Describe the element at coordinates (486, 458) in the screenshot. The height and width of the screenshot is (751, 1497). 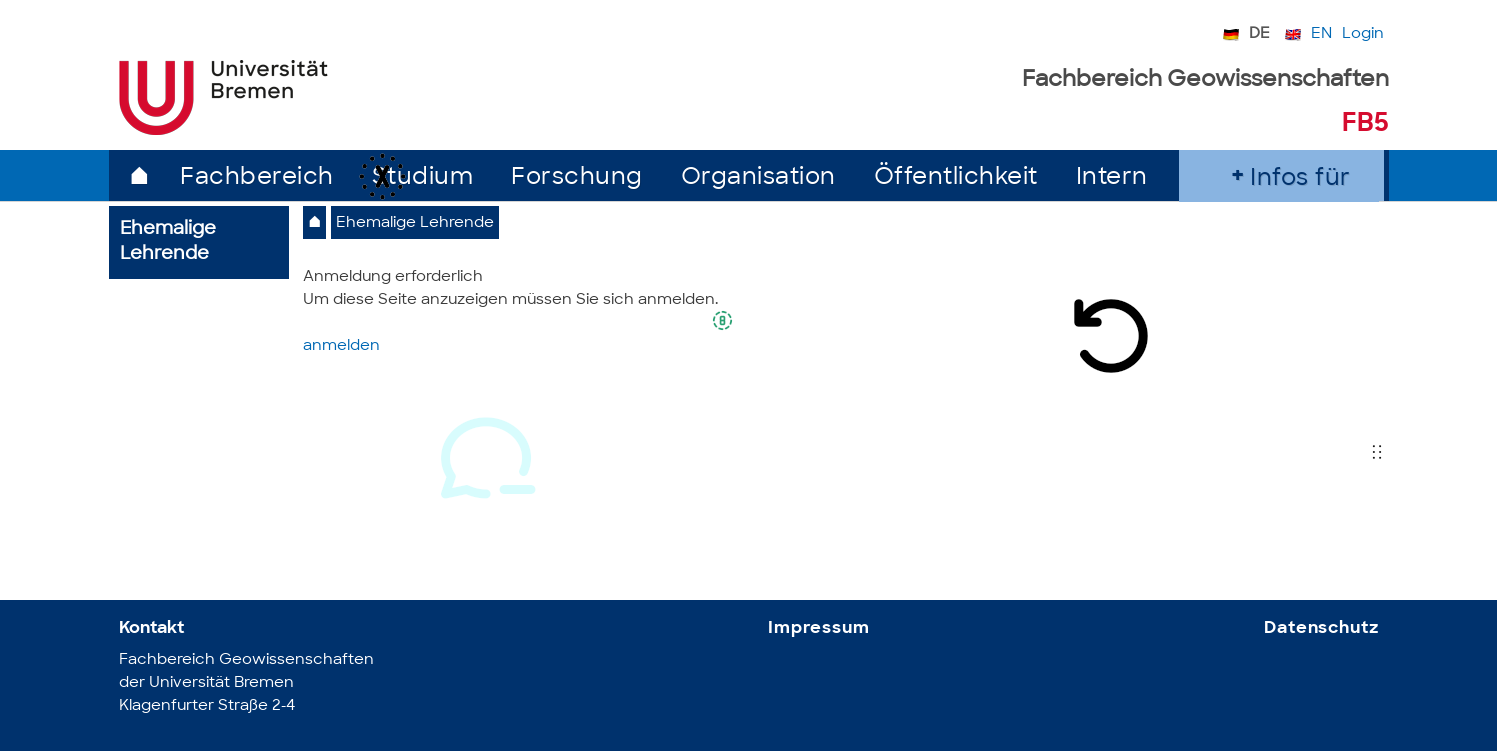
I see `remove a message or conversation` at that location.